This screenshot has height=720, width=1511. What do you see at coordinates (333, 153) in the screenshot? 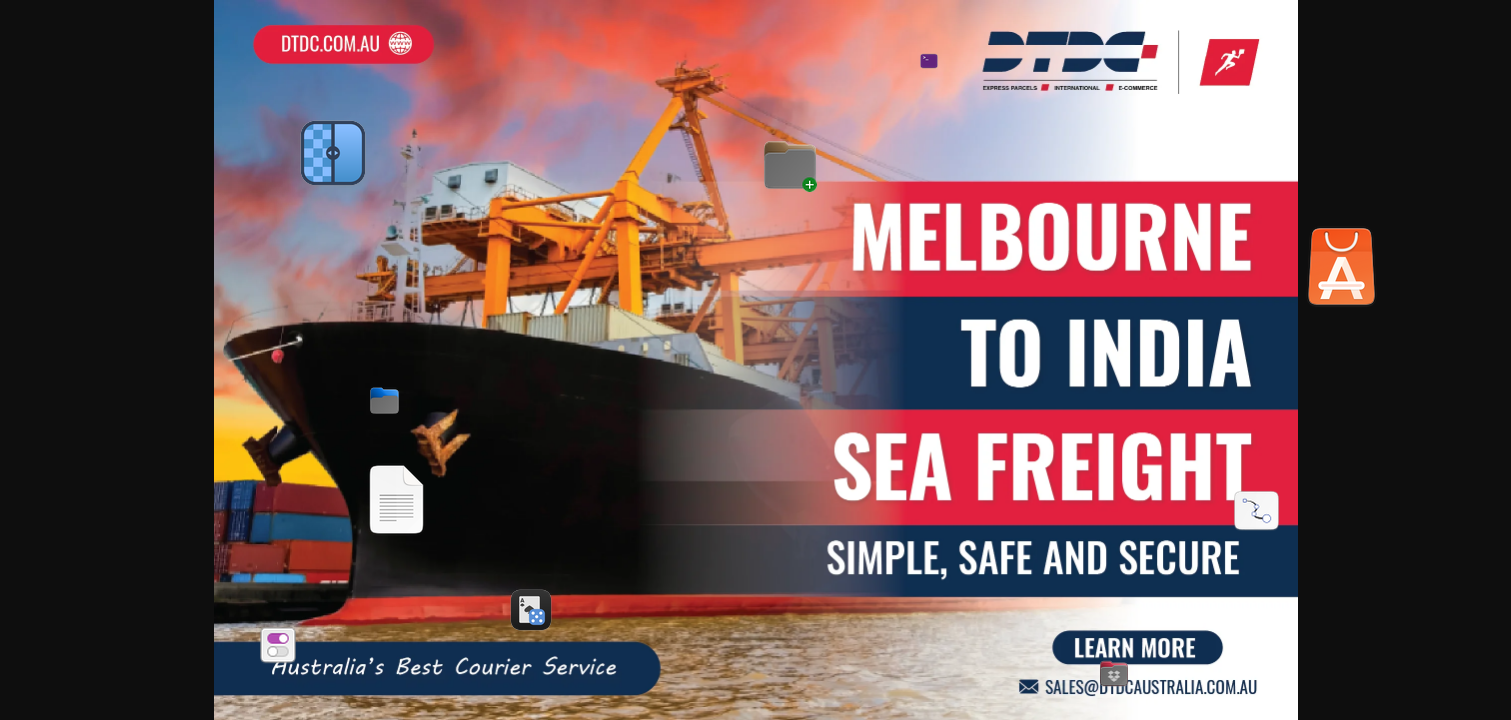
I see `open Upscayl image upscaling app` at bounding box center [333, 153].